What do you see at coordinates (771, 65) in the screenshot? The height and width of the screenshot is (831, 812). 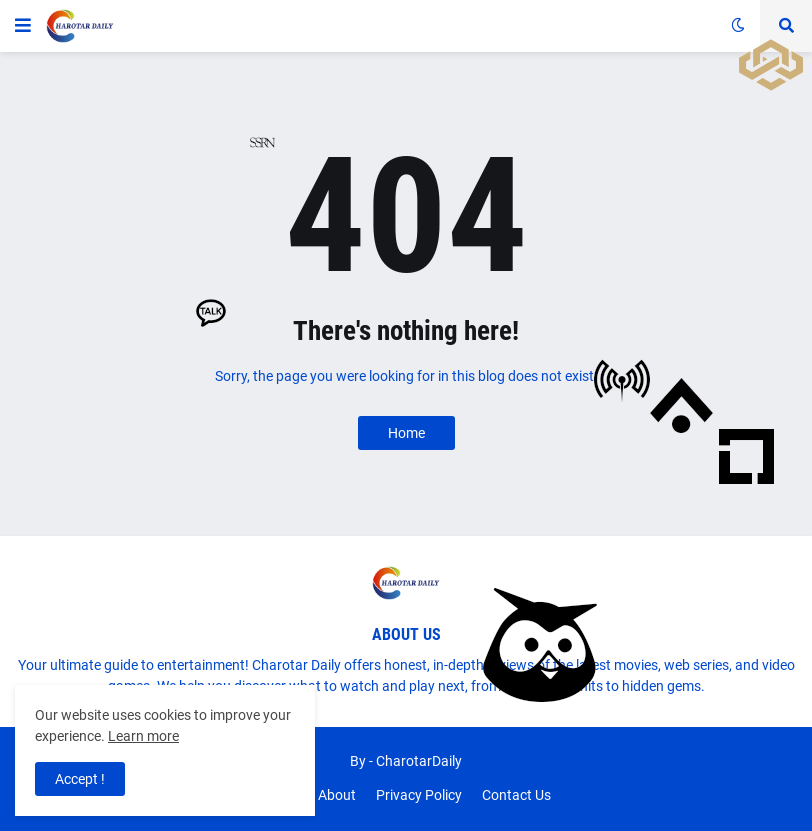 I see `loopback framework logo` at bounding box center [771, 65].